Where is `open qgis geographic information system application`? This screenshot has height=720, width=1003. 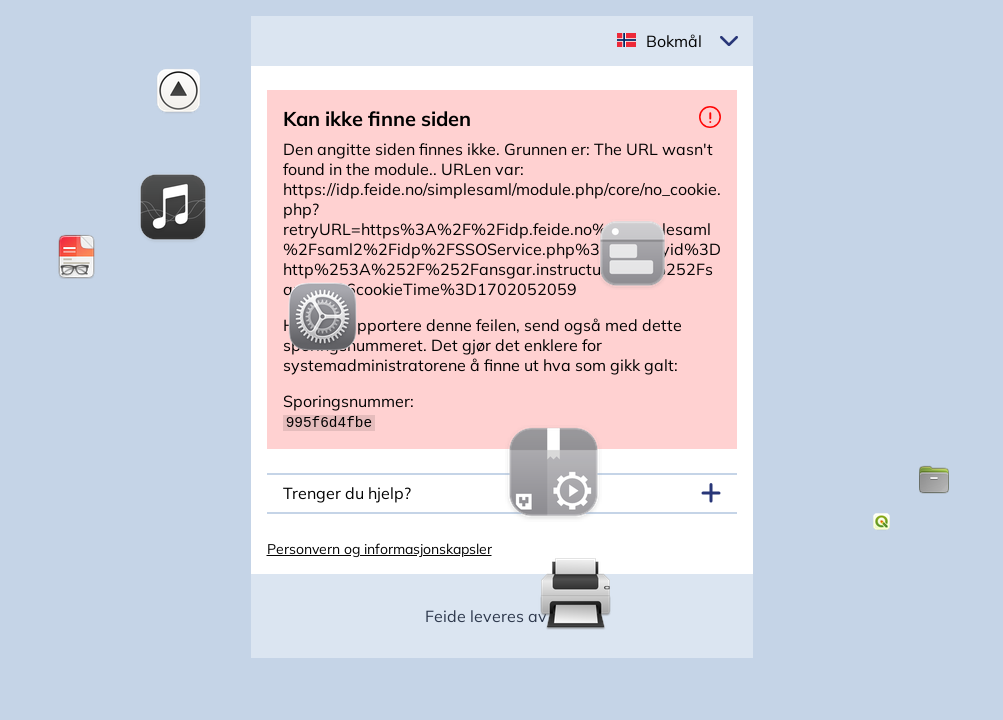
open qgis geographic information system application is located at coordinates (881, 521).